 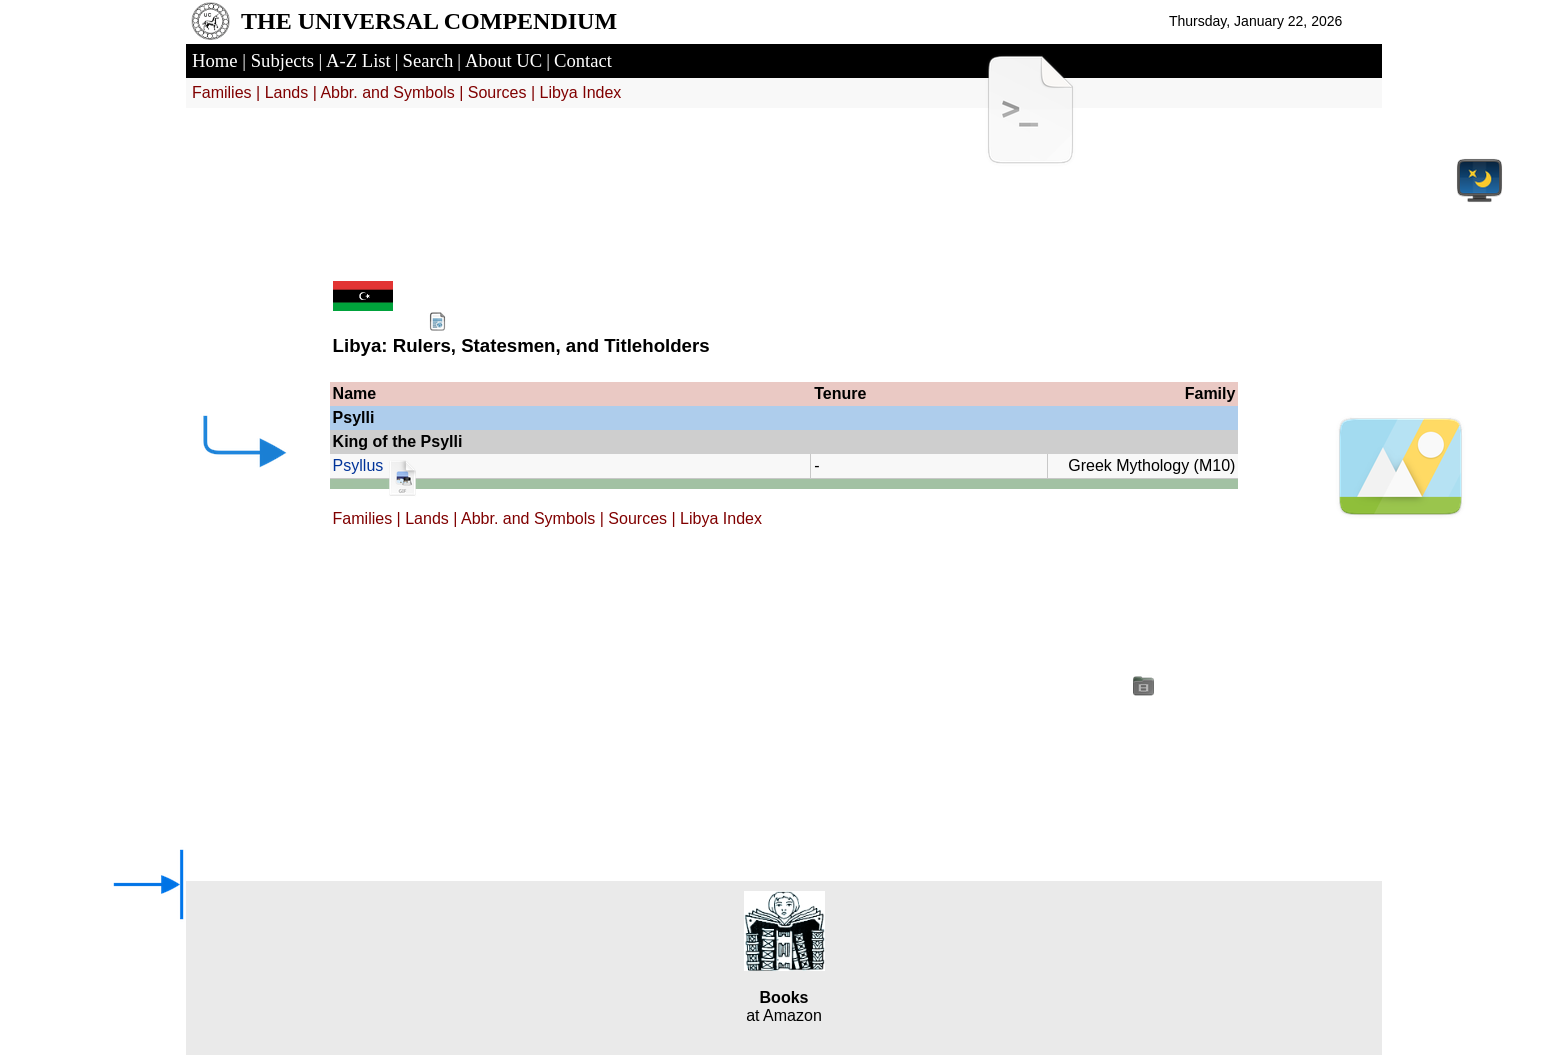 I want to click on access screensaver settings, so click(x=1479, y=180).